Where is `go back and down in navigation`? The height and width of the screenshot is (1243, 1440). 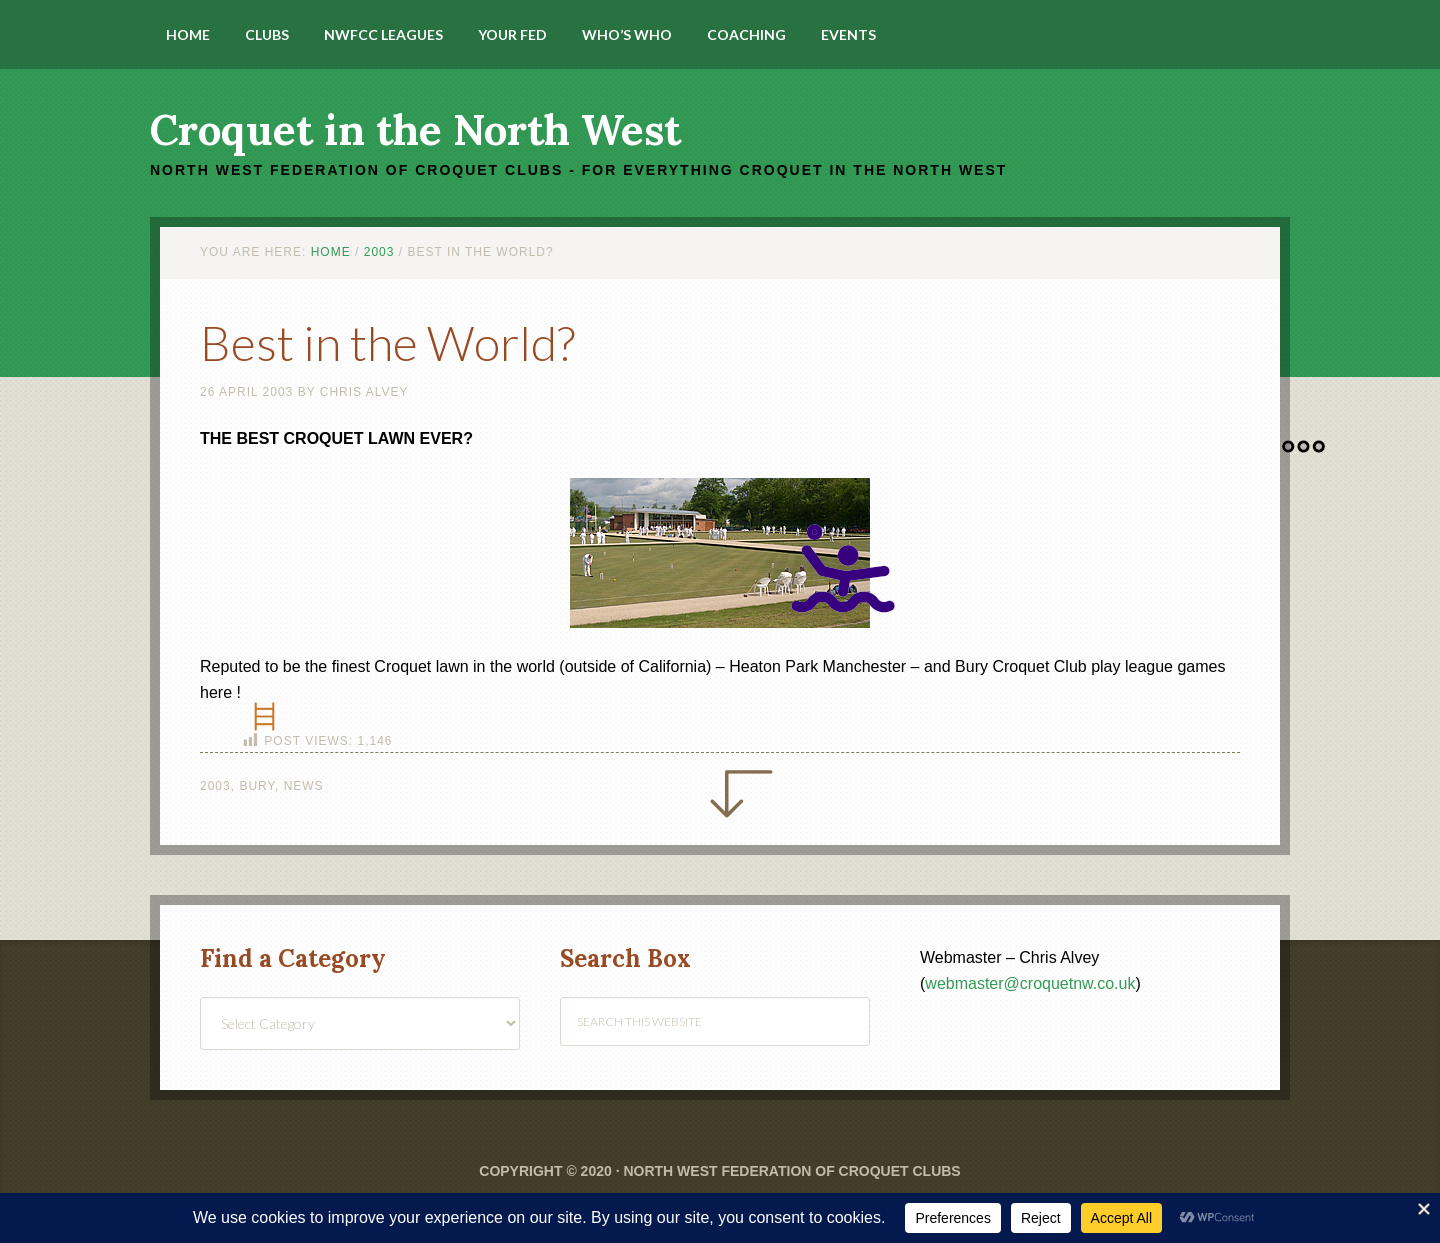
go back and down in navigation is located at coordinates (739, 789).